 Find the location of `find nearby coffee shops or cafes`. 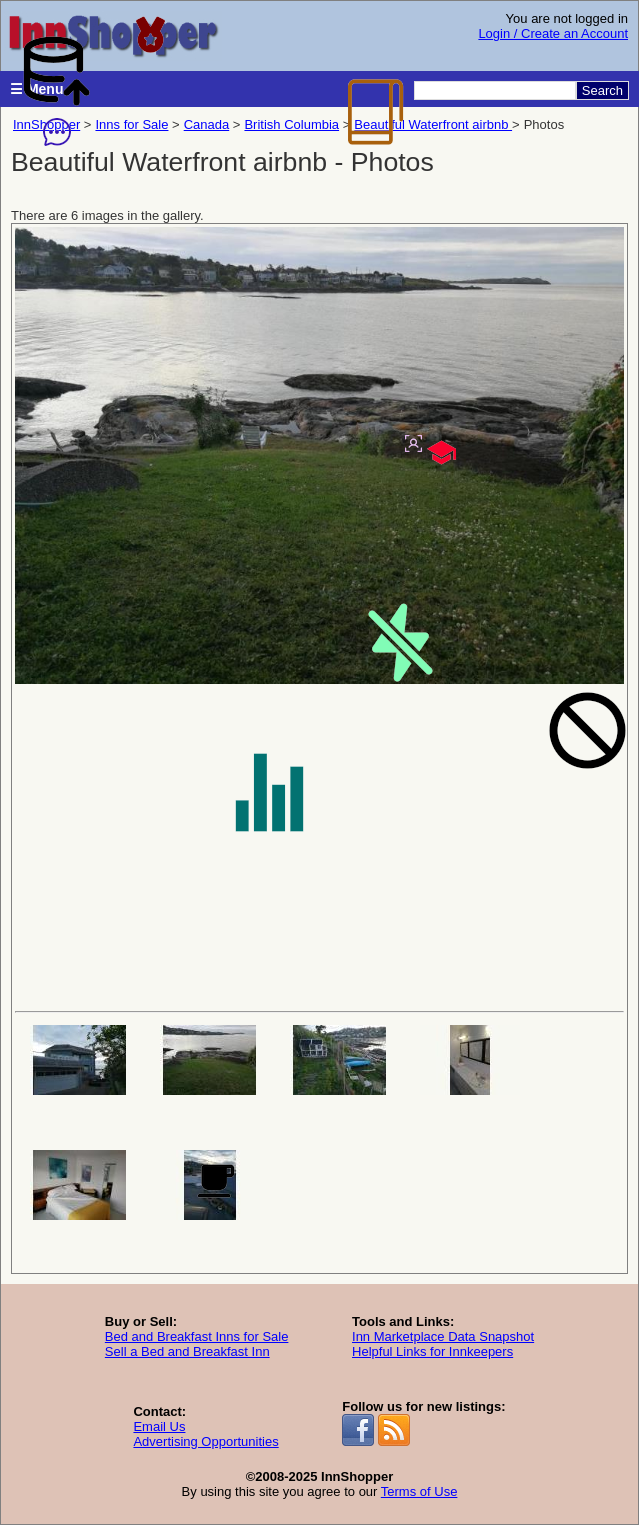

find nearby coffee shops or cafes is located at coordinates (216, 1181).